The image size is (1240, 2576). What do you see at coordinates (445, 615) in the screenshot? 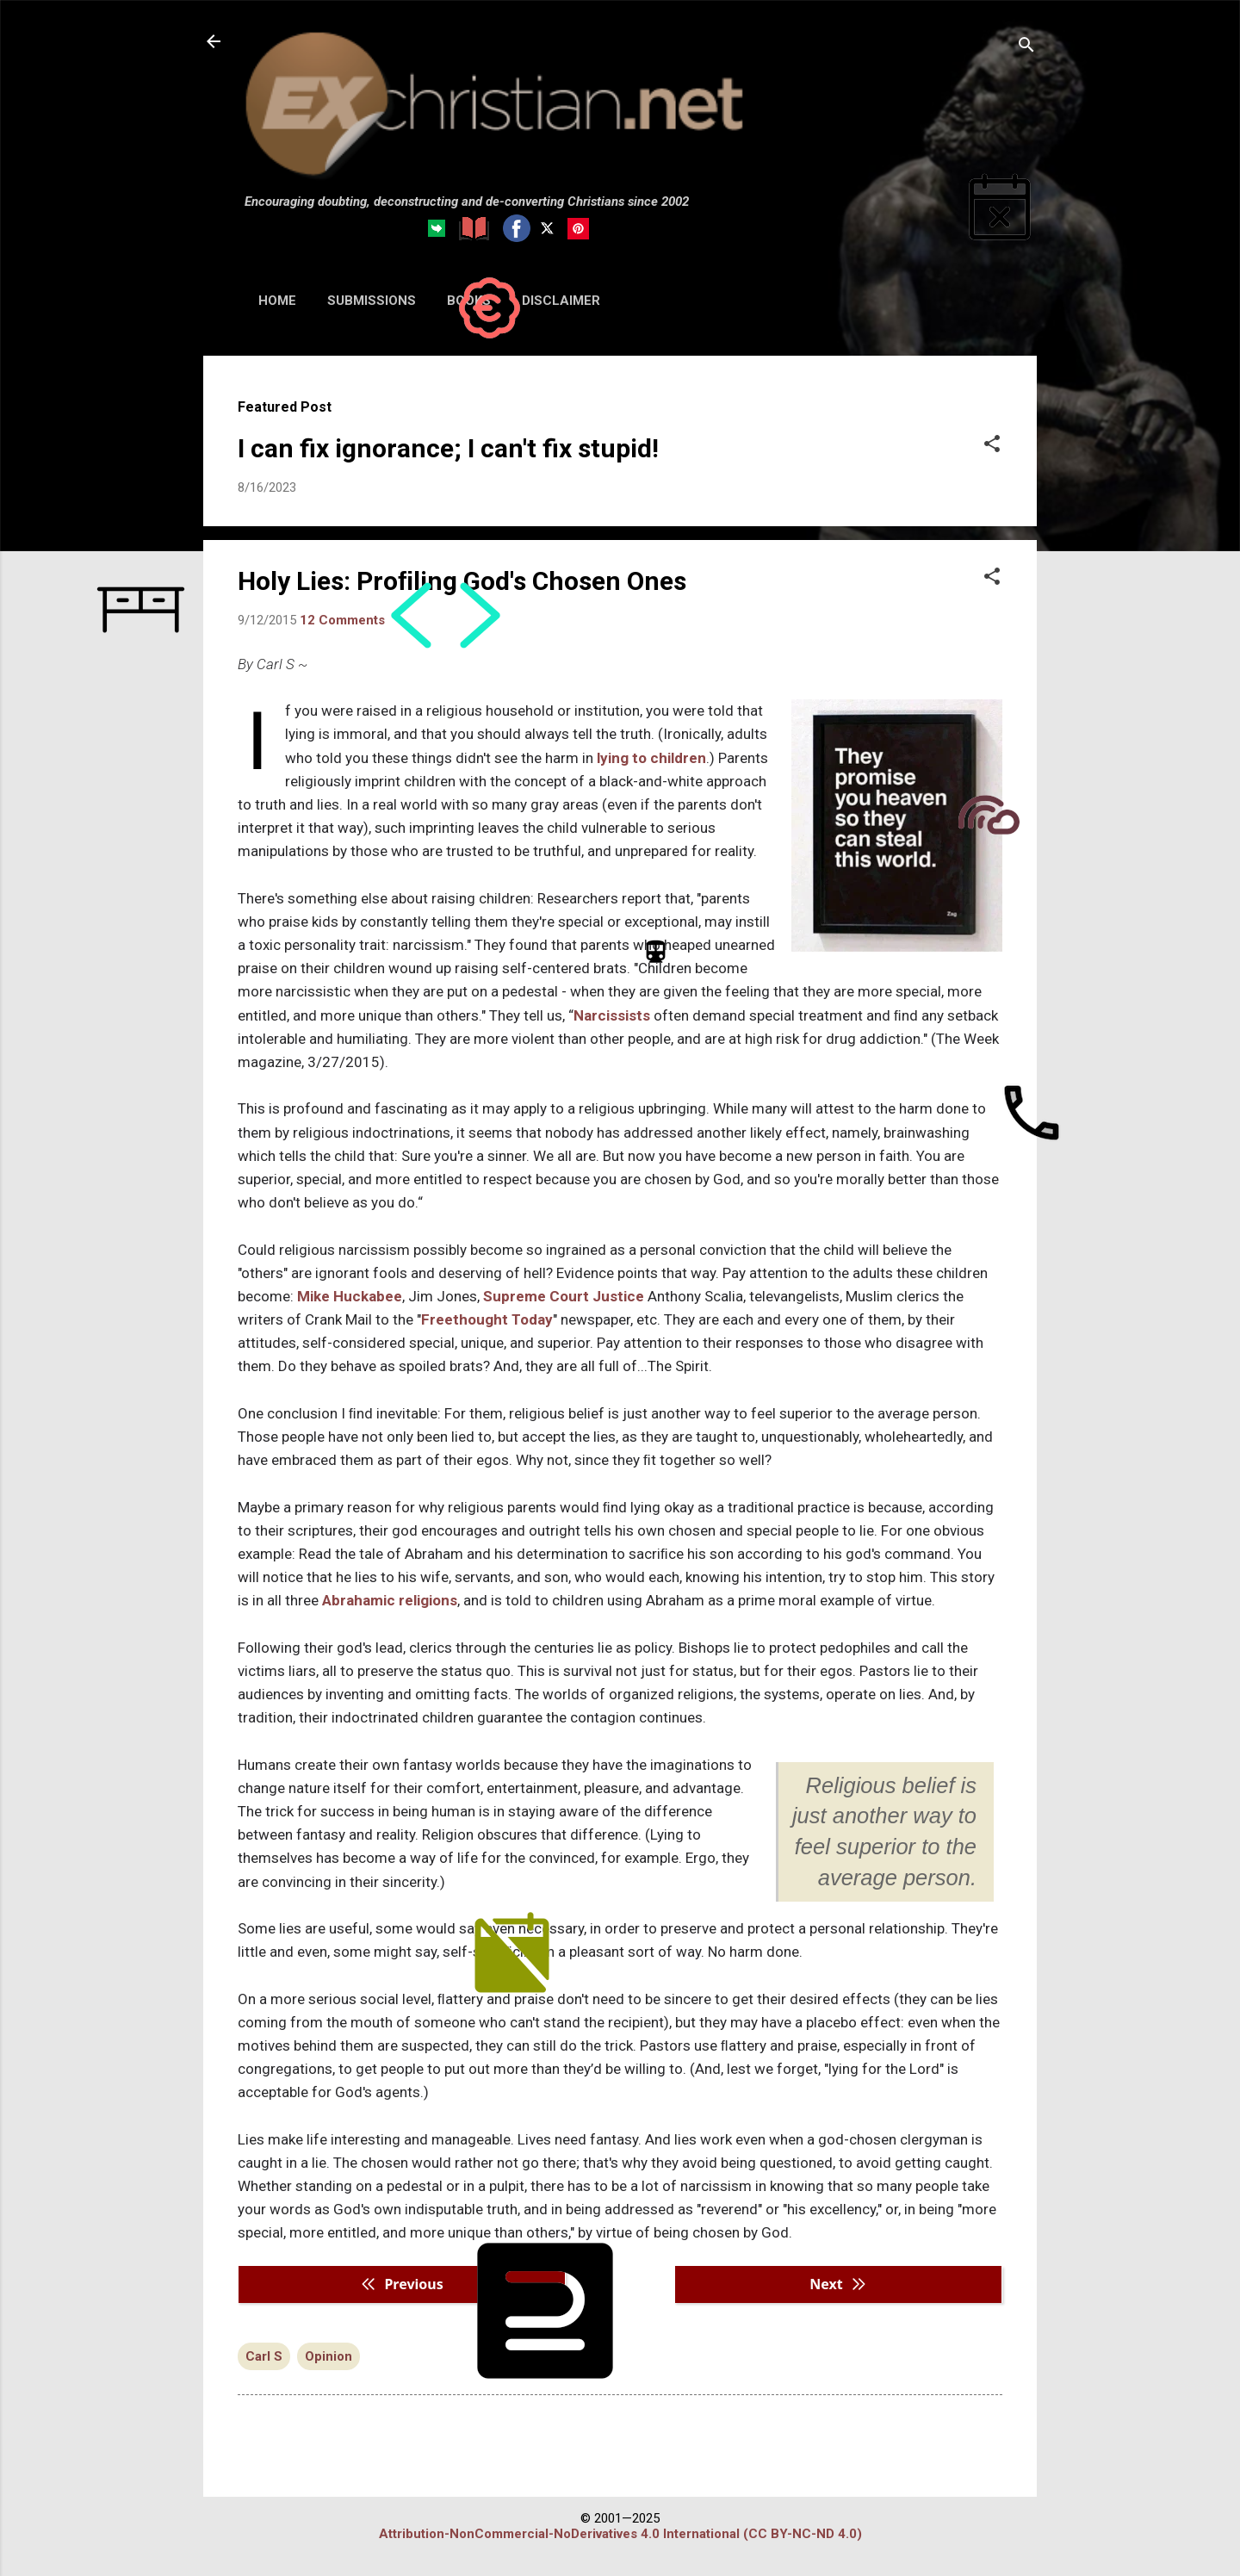
I see `view or edit source code` at bounding box center [445, 615].